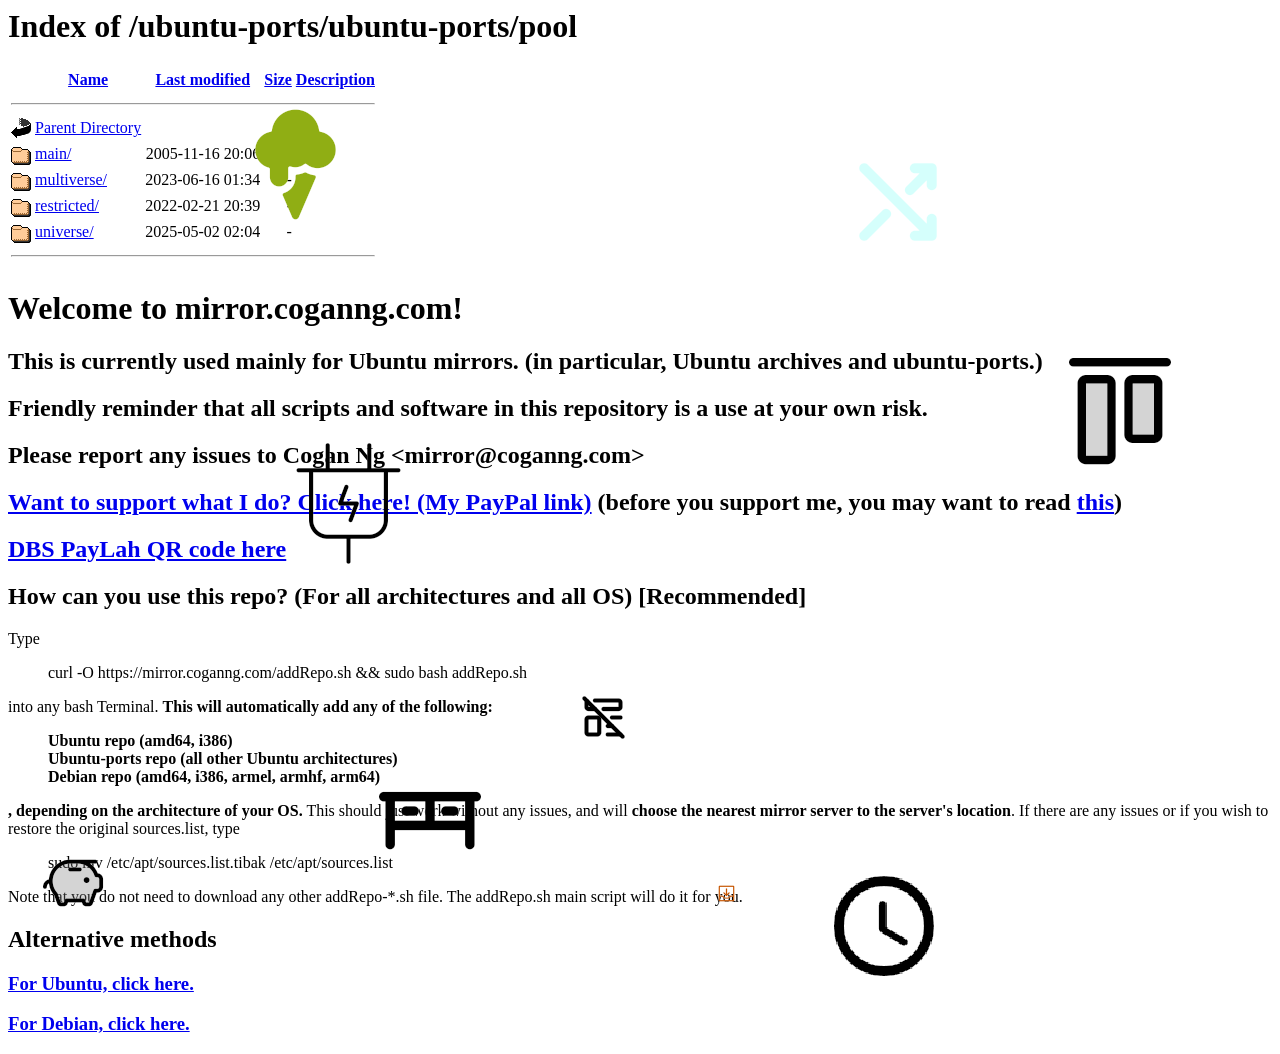 This screenshot has width=1280, height=1054. Describe the element at coordinates (1120, 409) in the screenshot. I see `align selected objects to the top edge` at that location.